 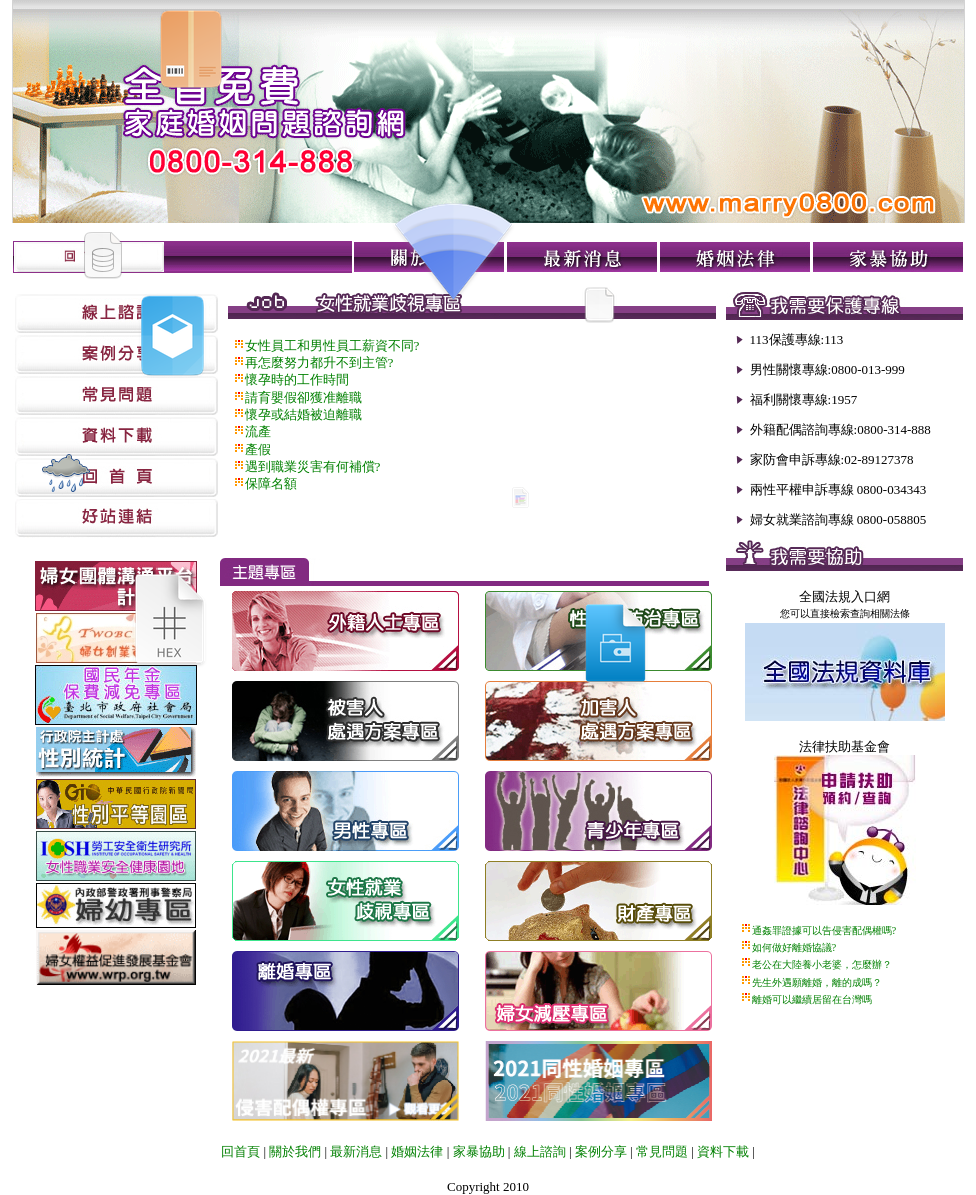 What do you see at coordinates (453, 251) in the screenshot?
I see `indicates active wireless network connection` at bounding box center [453, 251].